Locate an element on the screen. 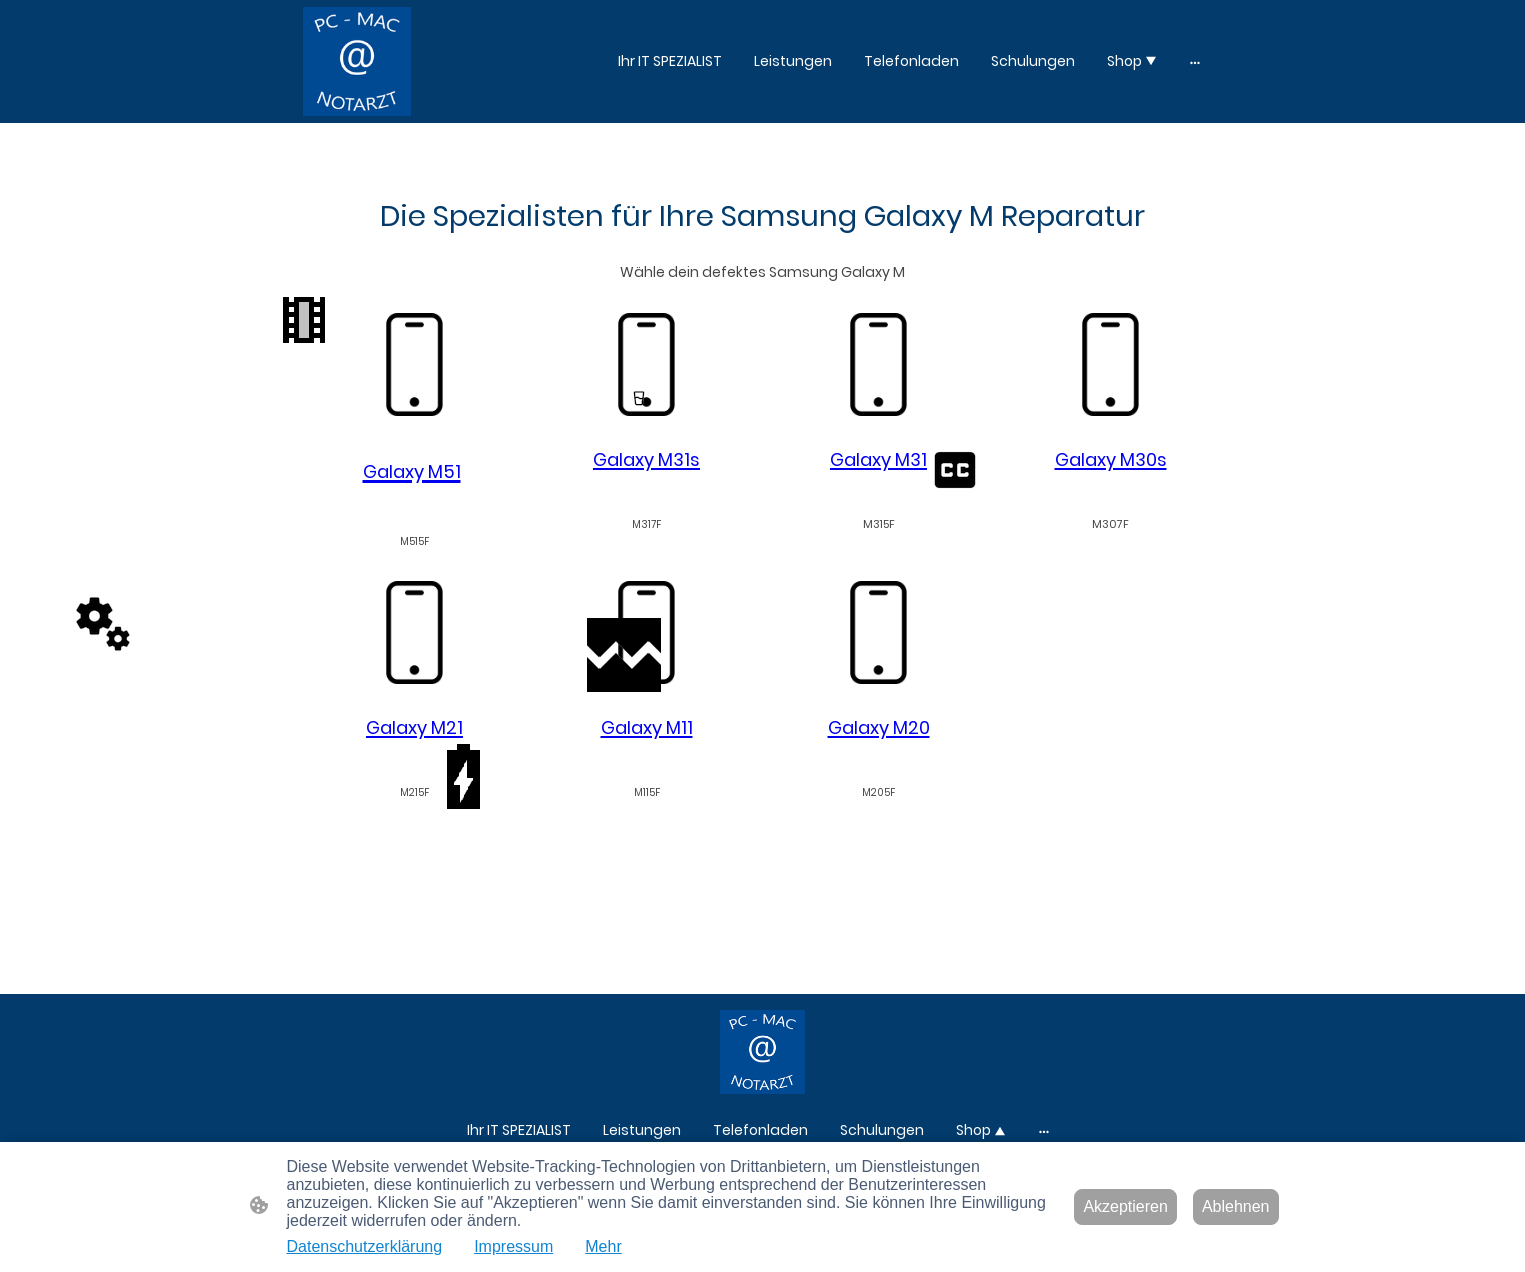  access settings or configuration options is located at coordinates (103, 624).